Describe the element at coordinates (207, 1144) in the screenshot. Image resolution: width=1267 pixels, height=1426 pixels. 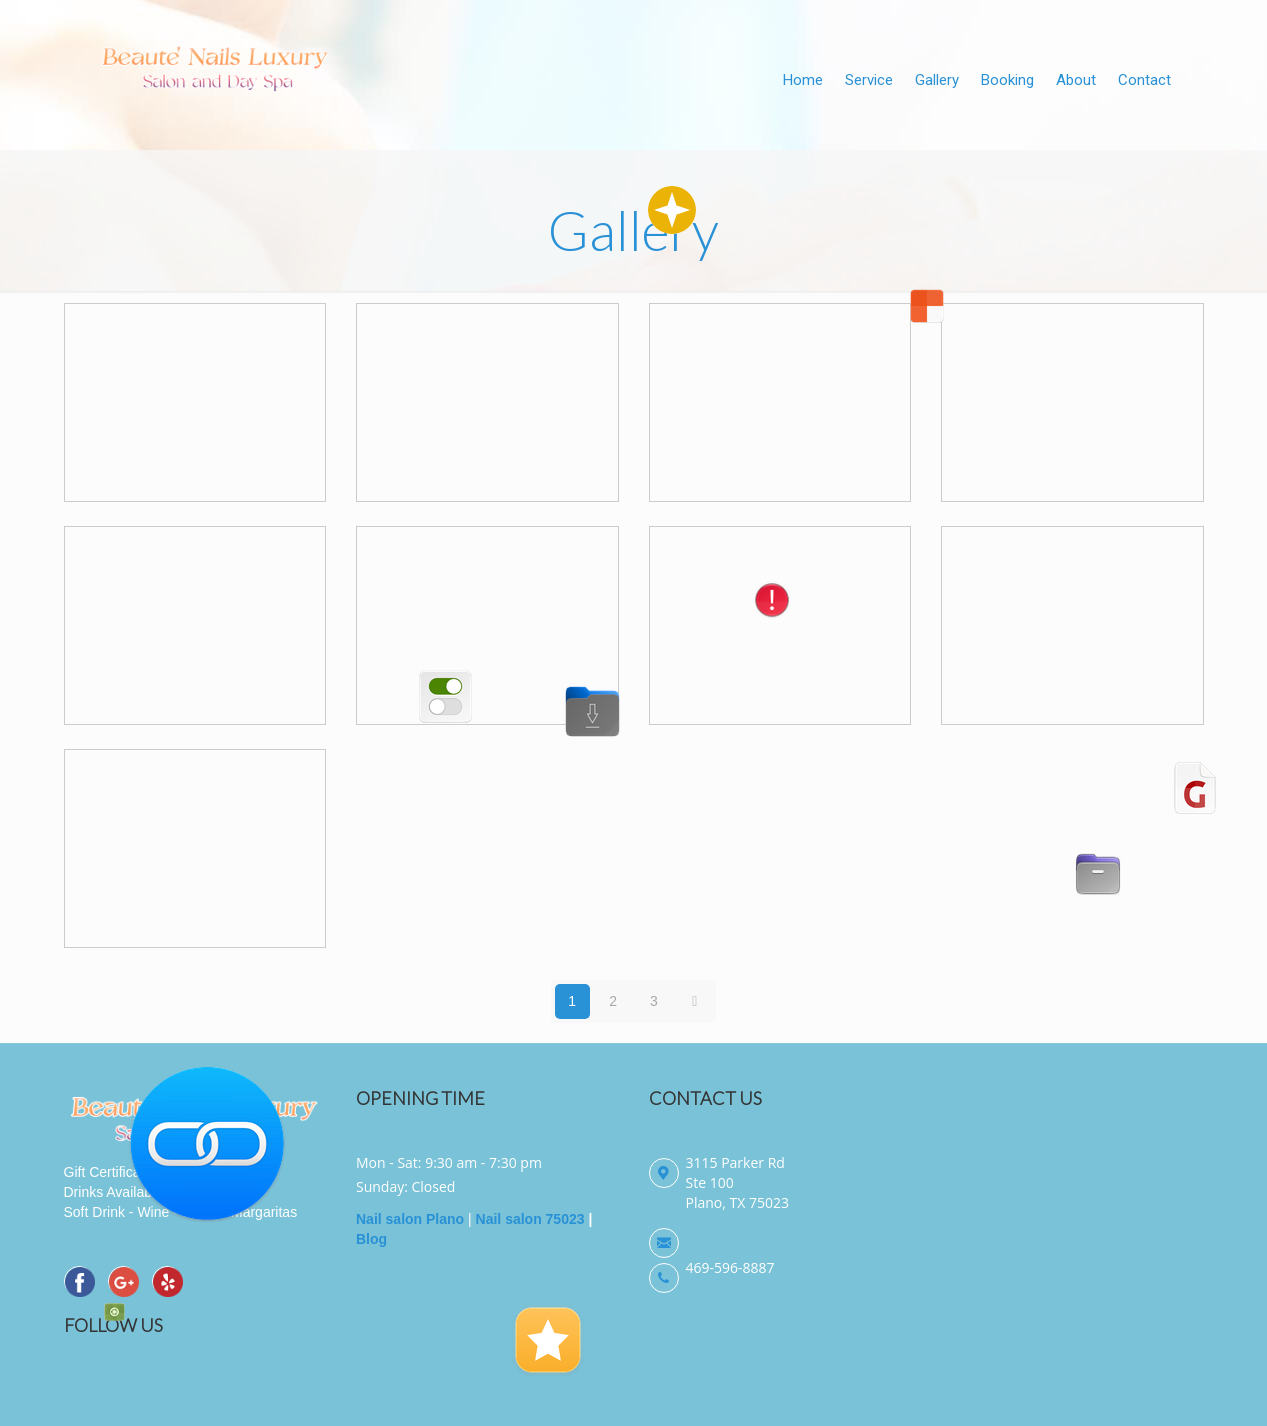
I see `manage paired bluetooth devices` at that location.